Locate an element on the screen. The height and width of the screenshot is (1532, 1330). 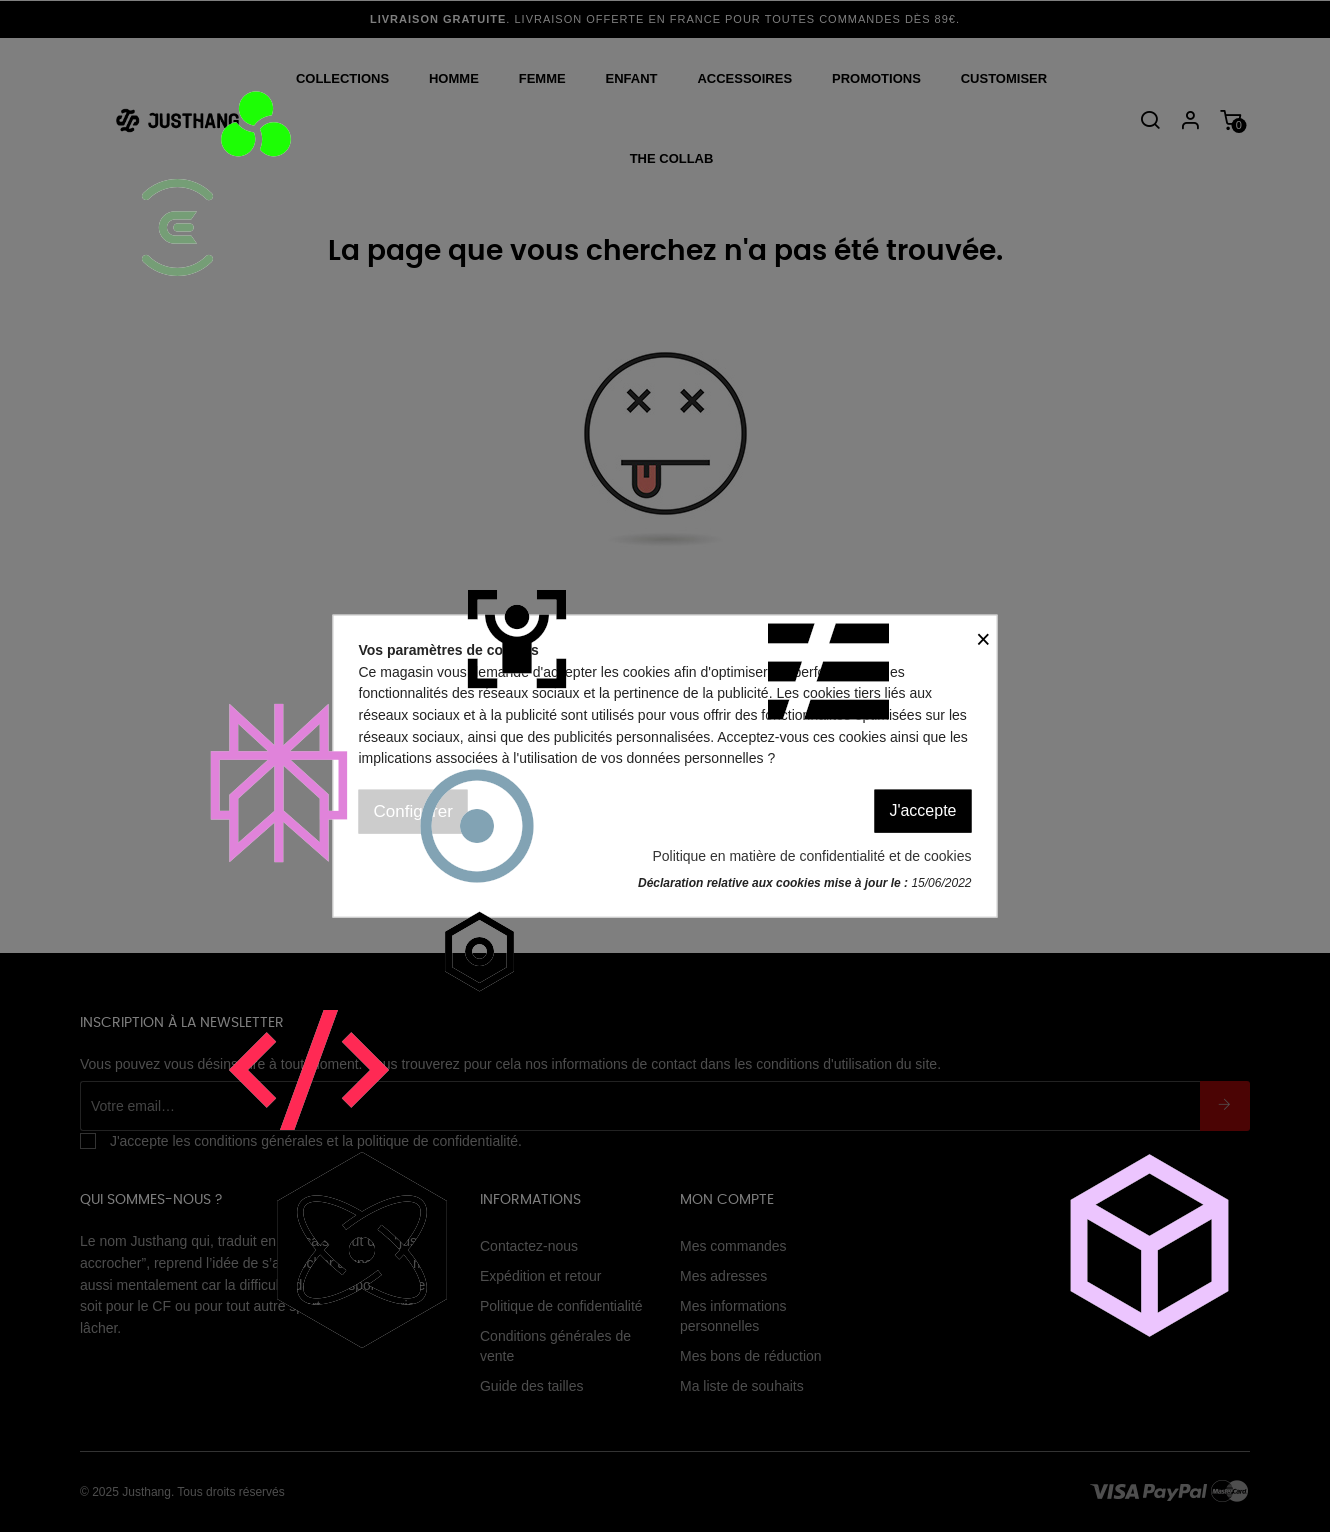
start recording audio or video is located at coordinates (477, 826).